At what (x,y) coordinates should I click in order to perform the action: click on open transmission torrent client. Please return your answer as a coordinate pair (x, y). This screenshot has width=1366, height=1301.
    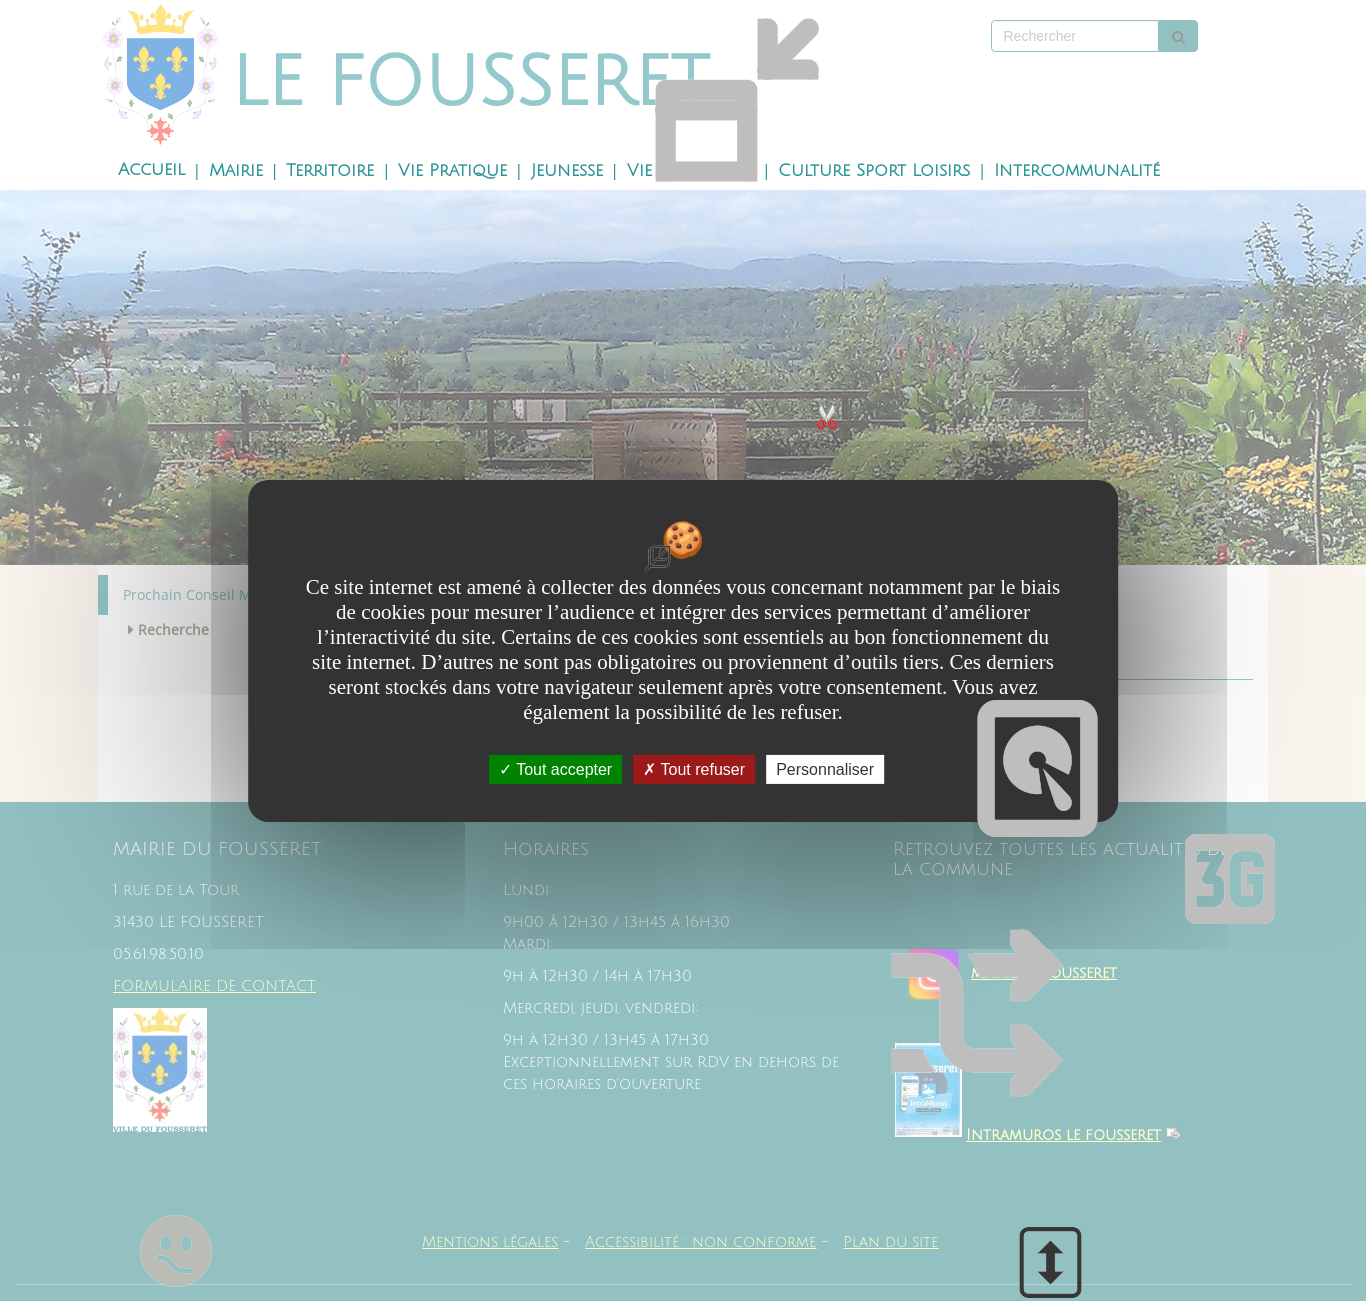
    Looking at the image, I should click on (1050, 1262).